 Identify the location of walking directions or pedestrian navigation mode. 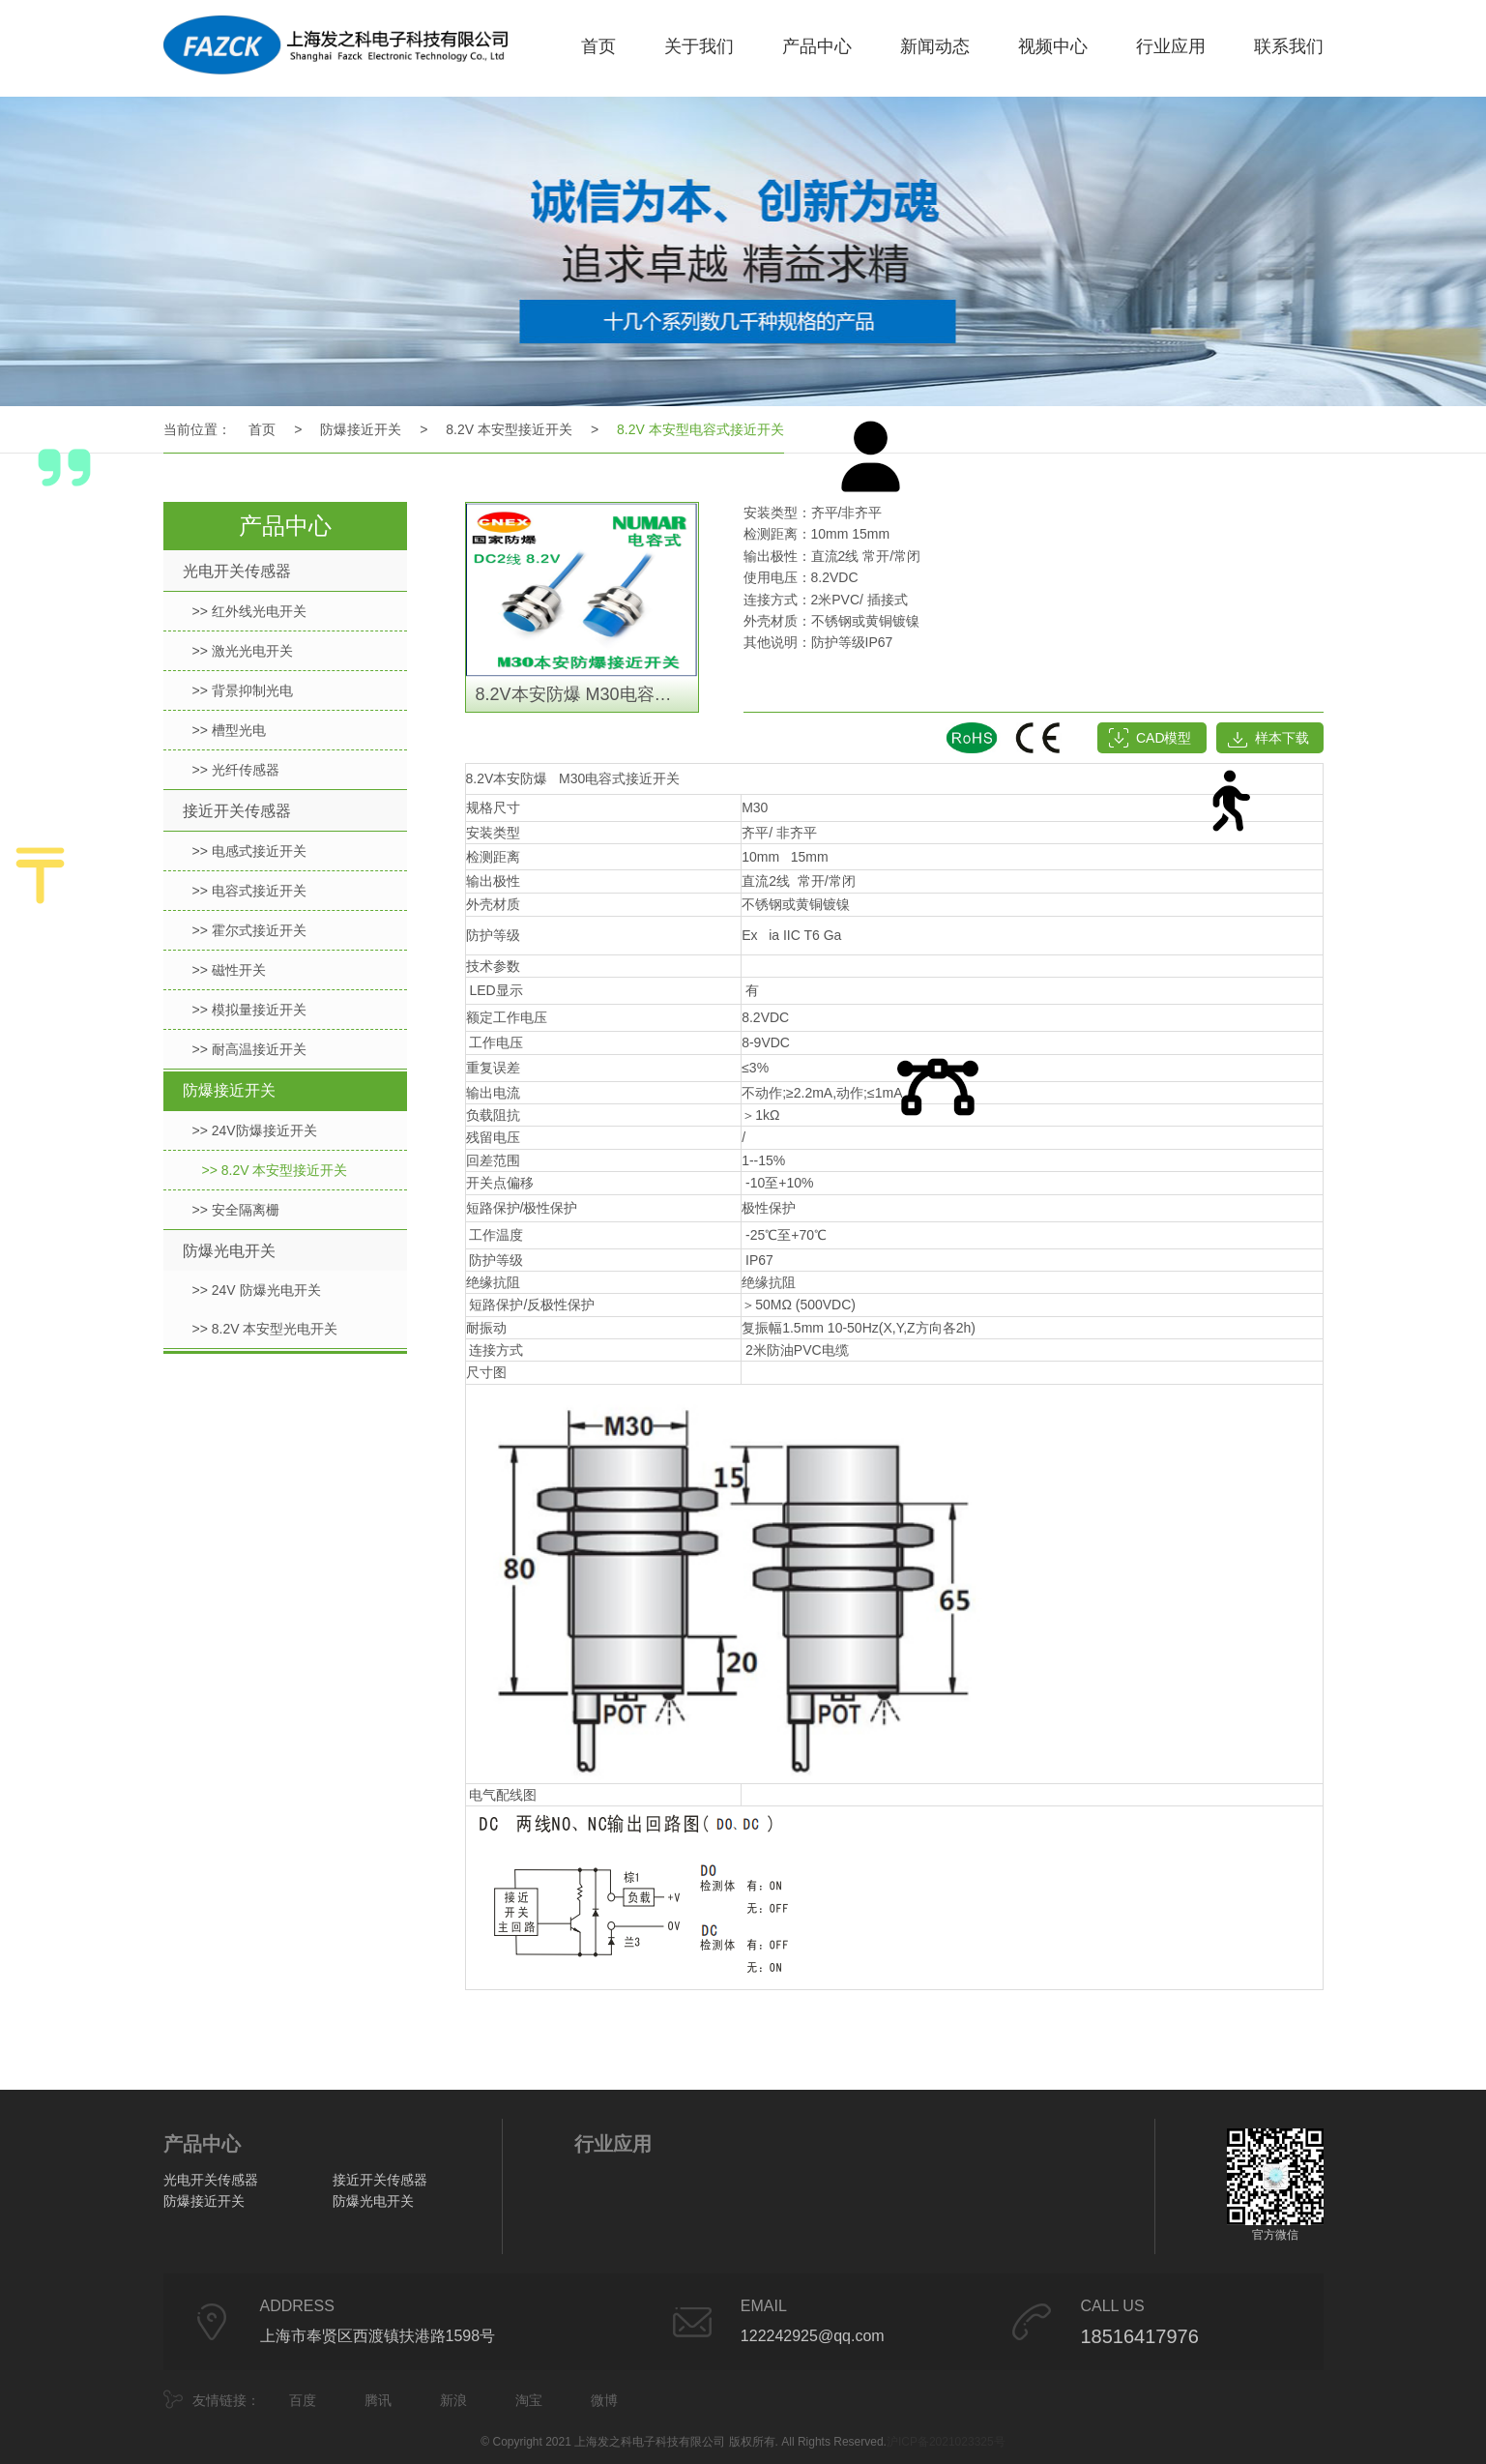
(1230, 801).